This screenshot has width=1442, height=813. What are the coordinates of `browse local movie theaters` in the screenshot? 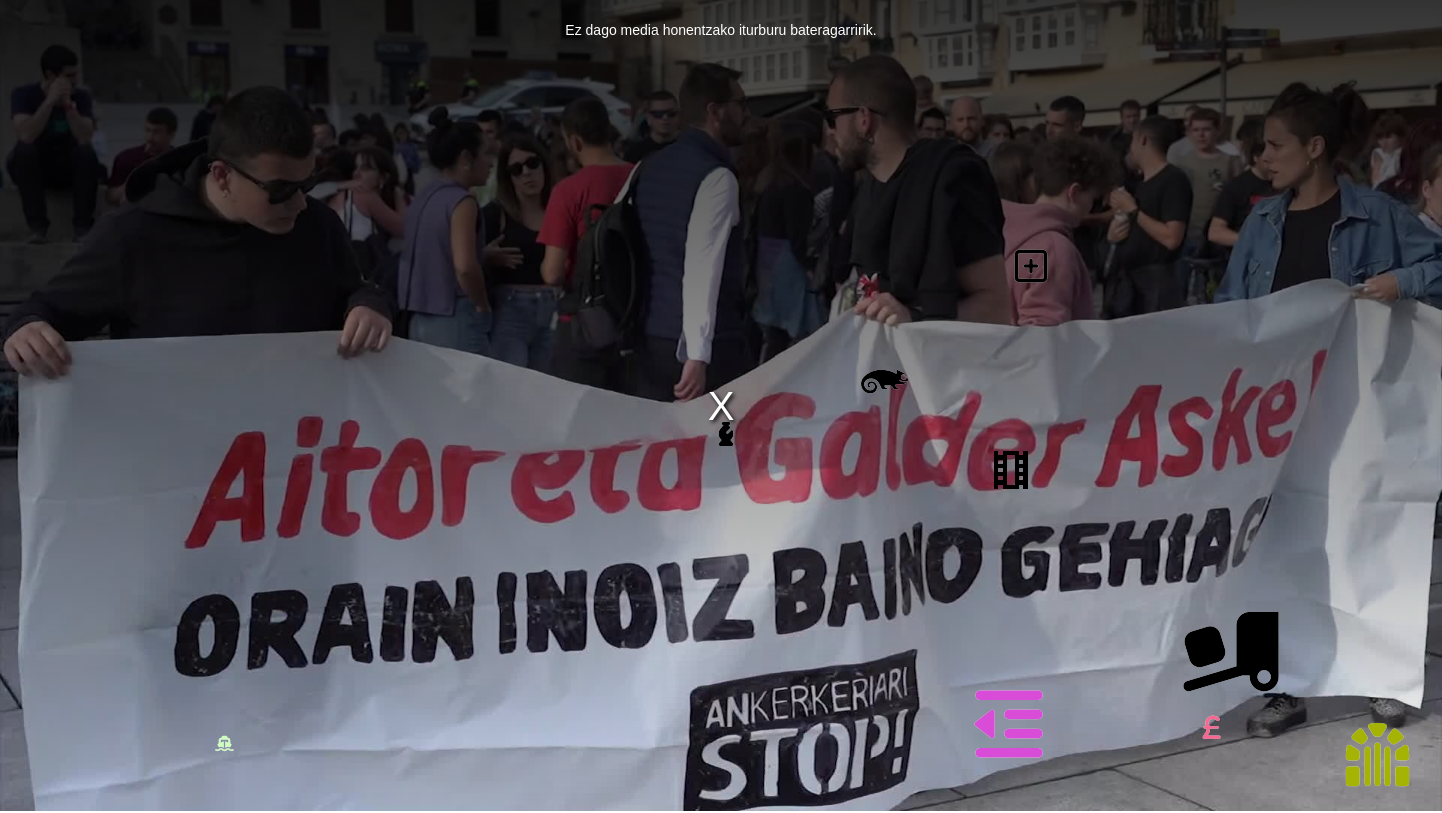 It's located at (1011, 470).